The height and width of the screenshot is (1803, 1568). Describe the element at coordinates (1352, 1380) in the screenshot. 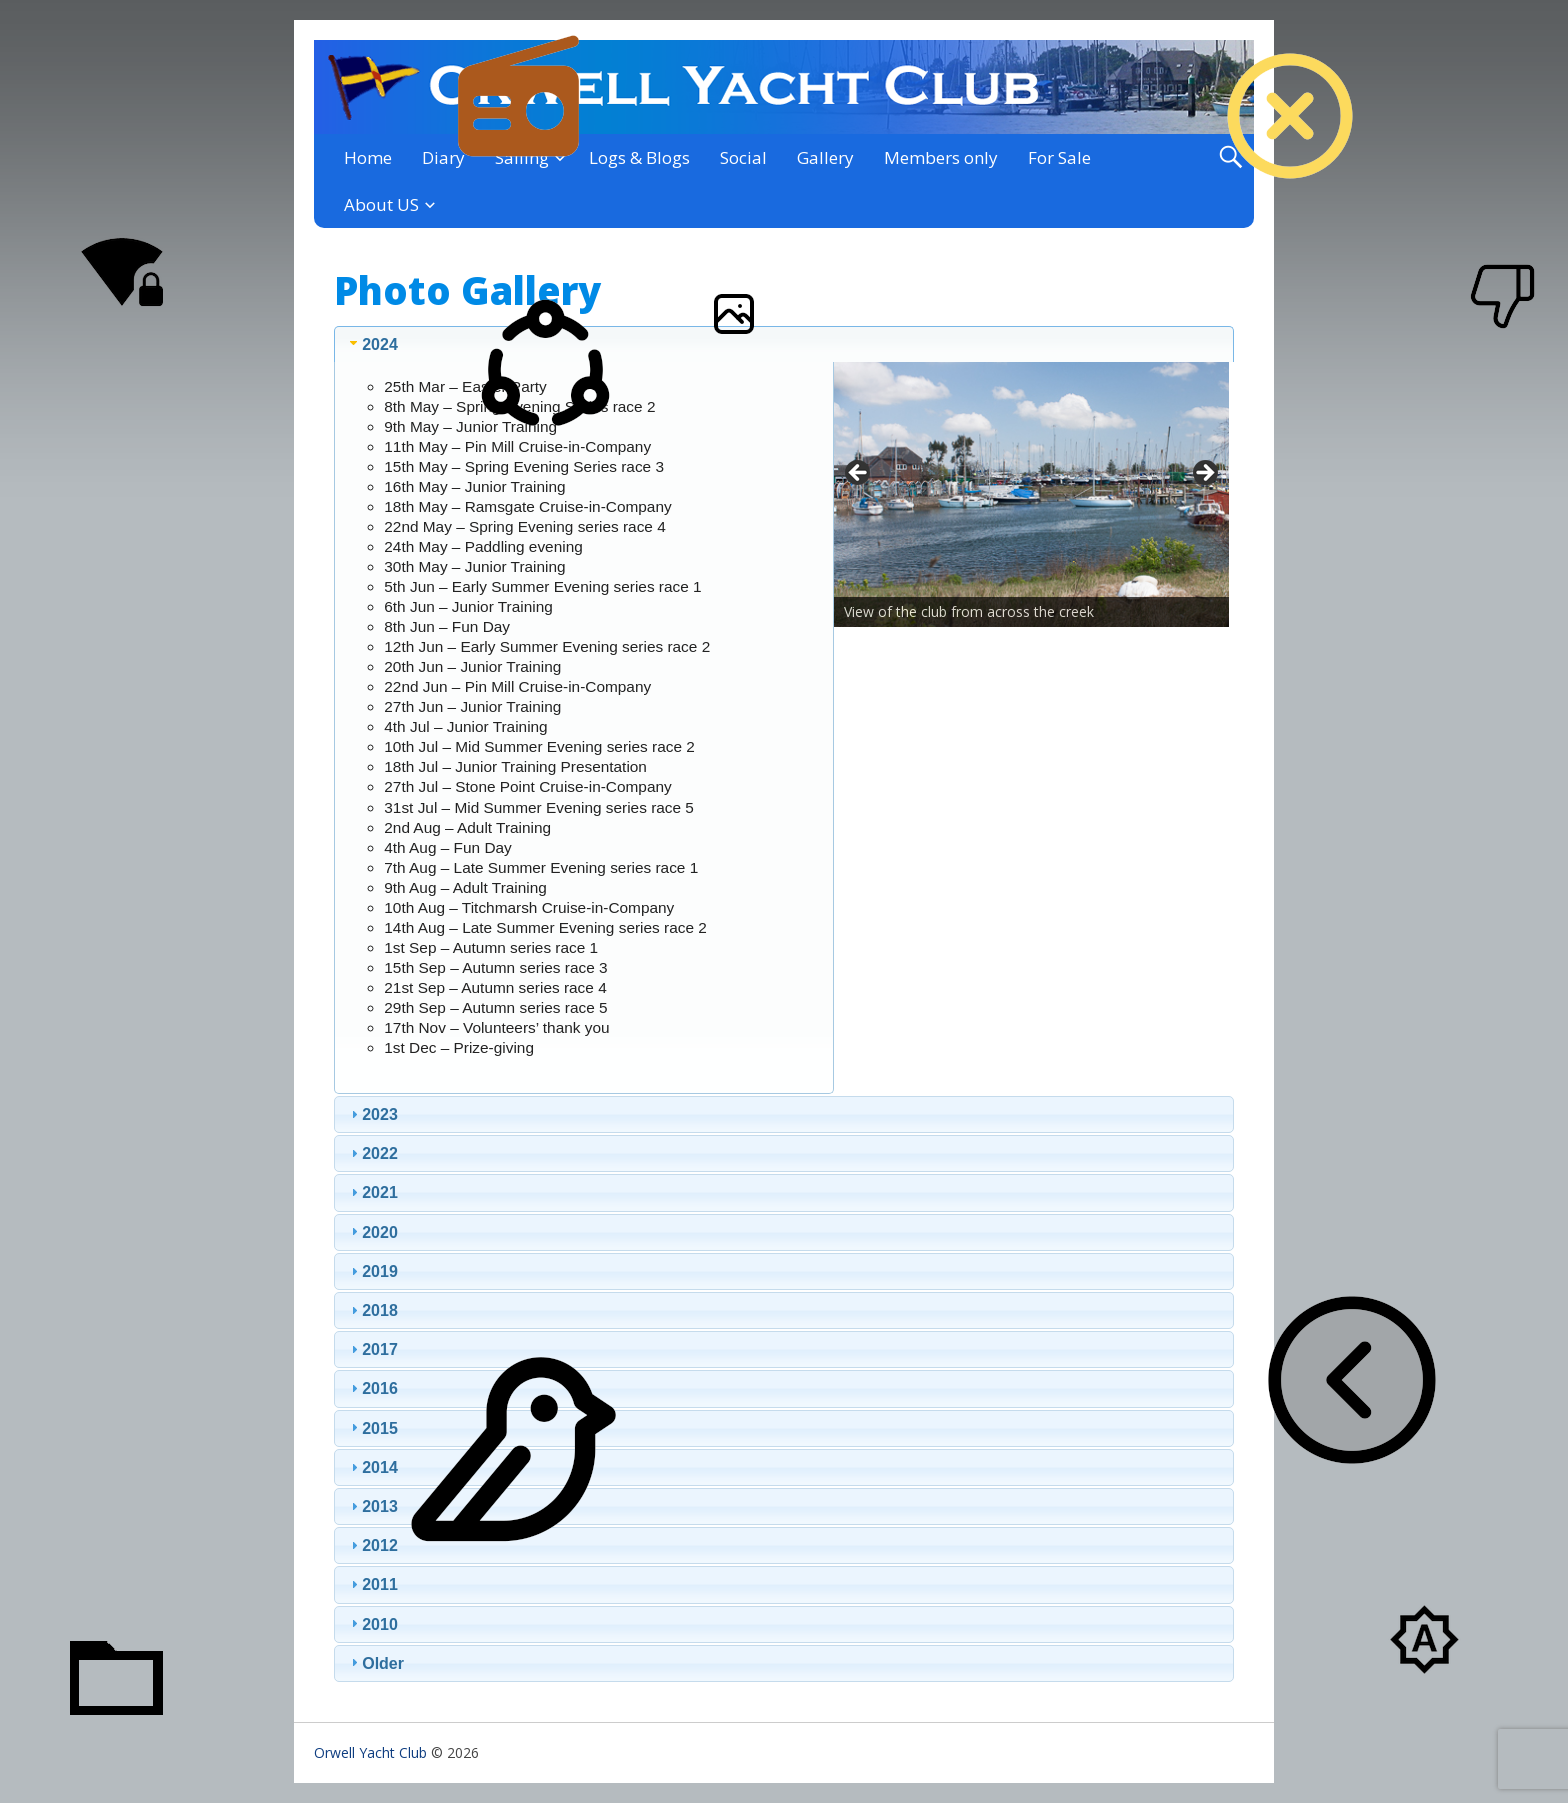

I see `go back to the previous screen` at that location.